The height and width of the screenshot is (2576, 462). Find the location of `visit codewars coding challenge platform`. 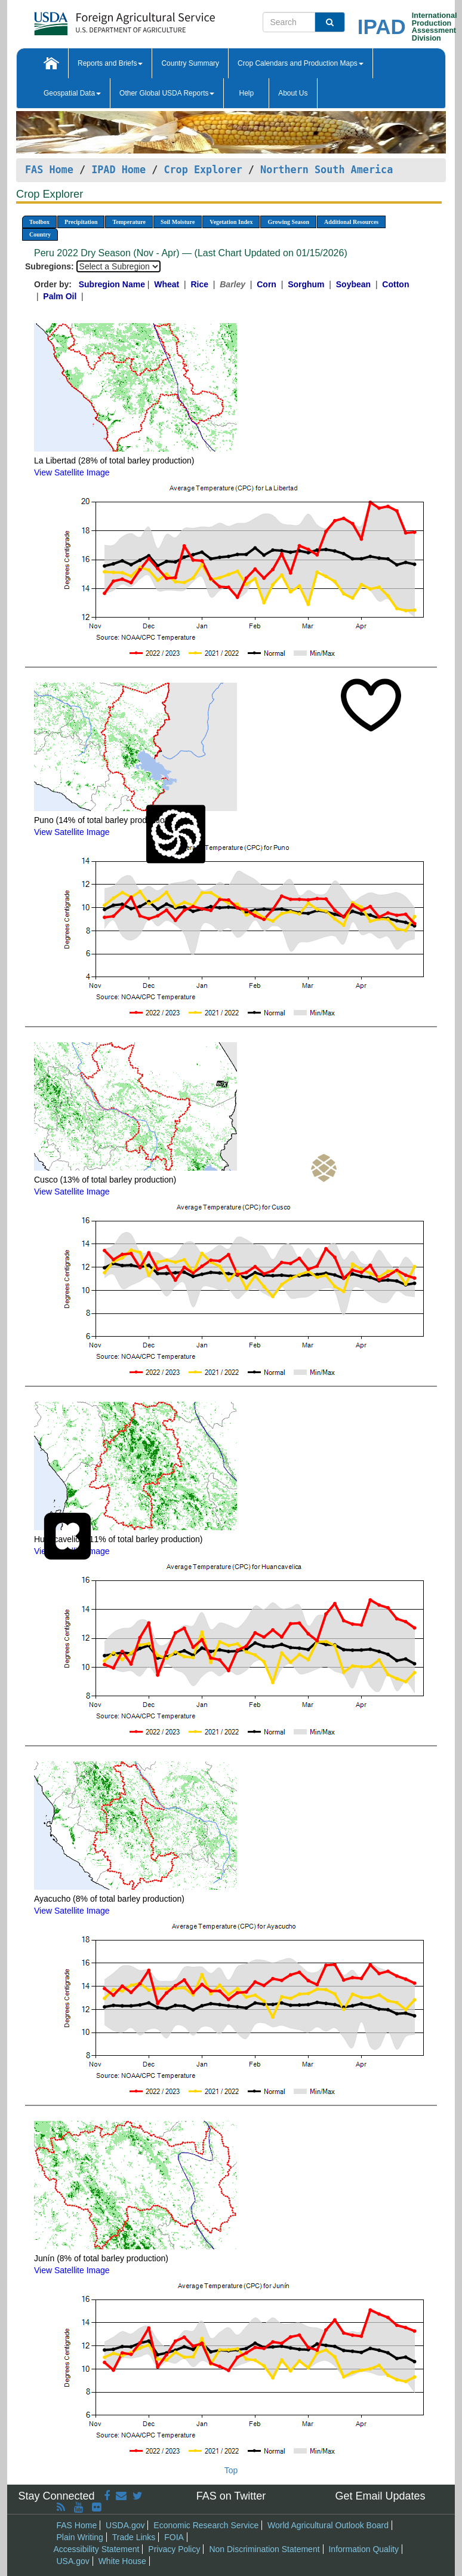

visit codewars coding challenge platform is located at coordinates (175, 834).